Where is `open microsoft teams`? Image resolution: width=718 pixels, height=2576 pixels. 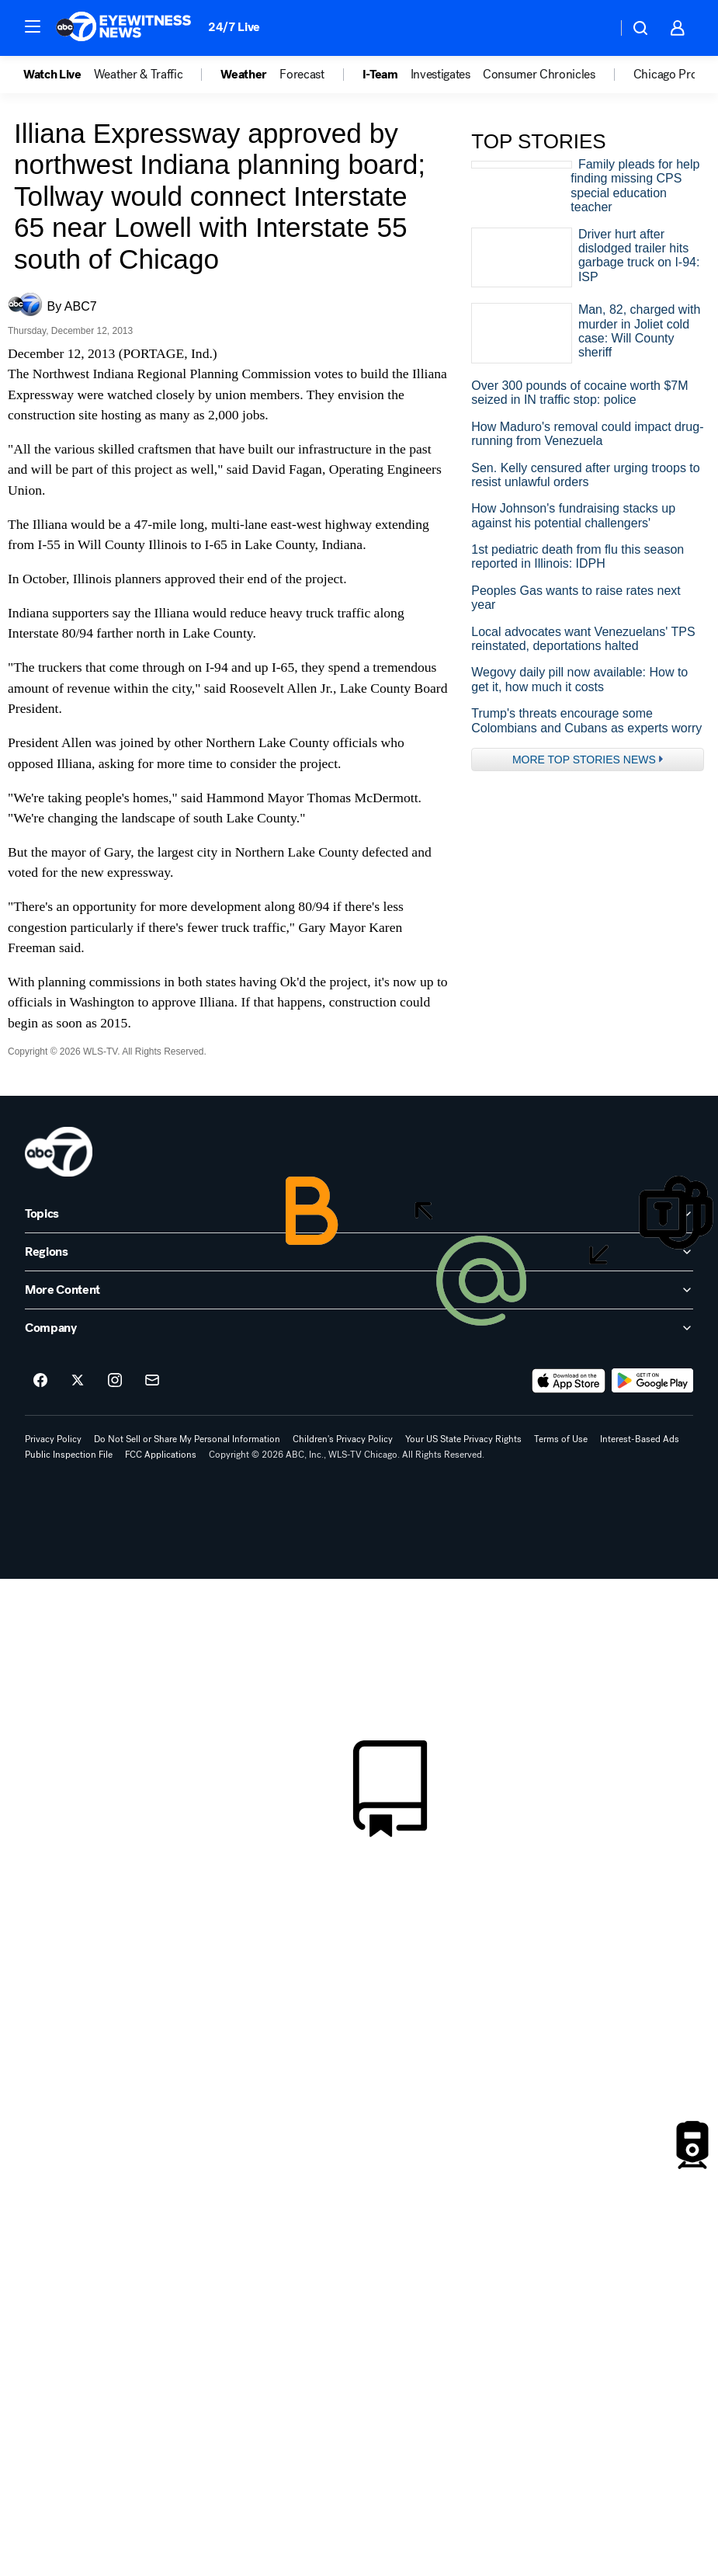
open microsoft teams is located at coordinates (676, 1214).